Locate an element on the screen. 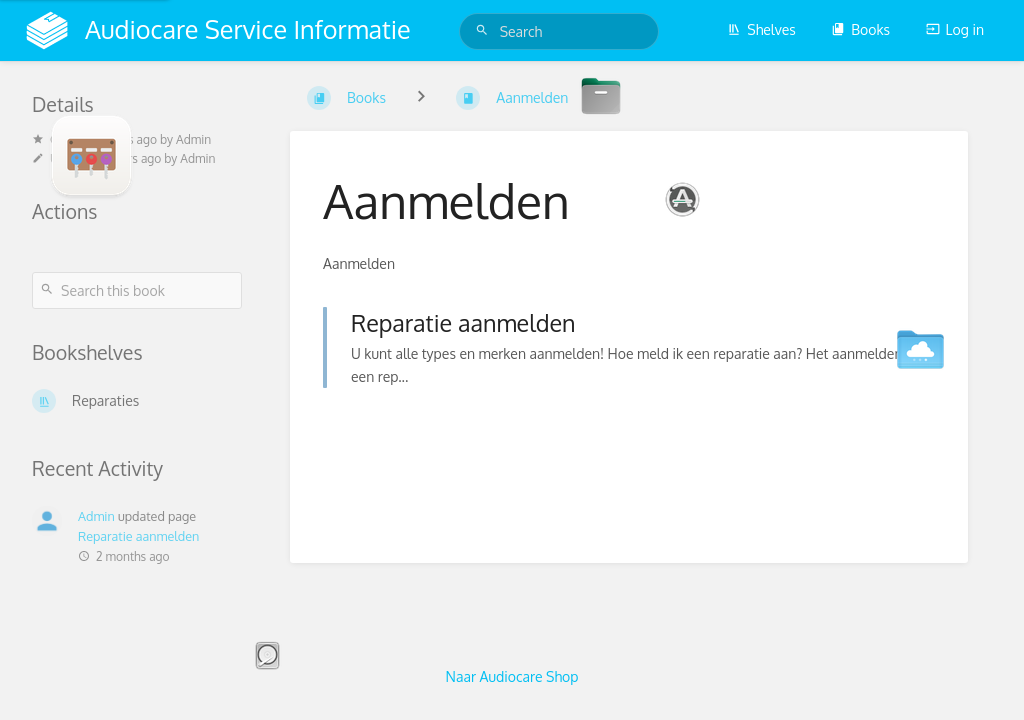 Image resolution: width=1024 pixels, height=720 pixels. open keyrack password manager is located at coordinates (91, 155).